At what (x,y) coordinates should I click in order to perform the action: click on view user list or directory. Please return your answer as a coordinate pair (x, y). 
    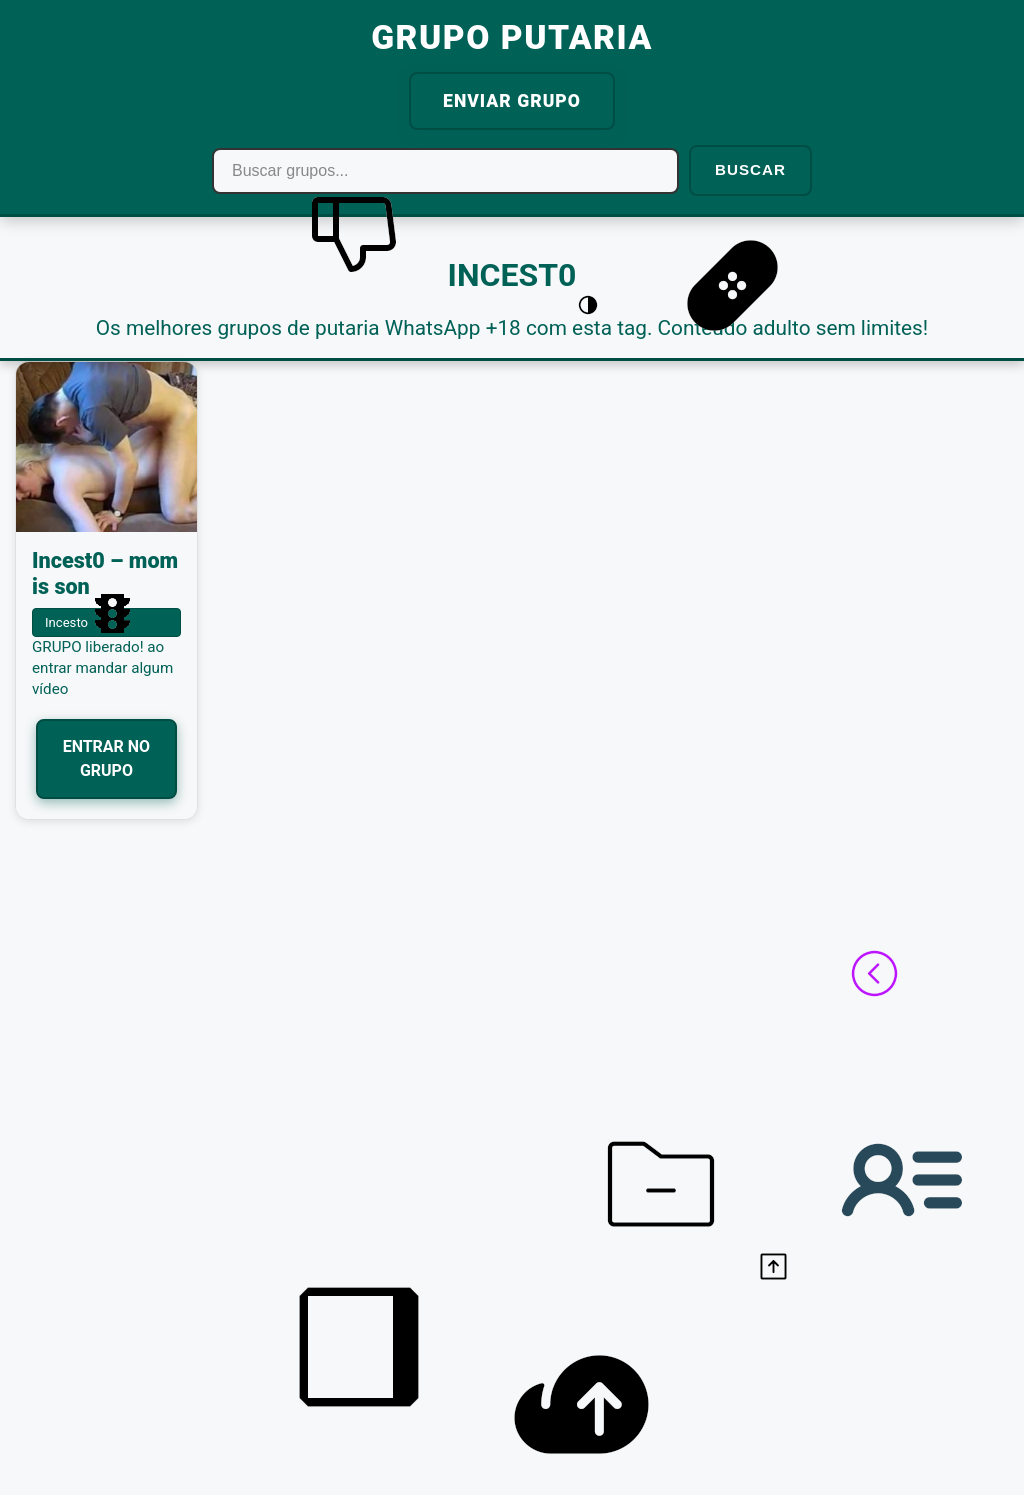
    Looking at the image, I should click on (901, 1180).